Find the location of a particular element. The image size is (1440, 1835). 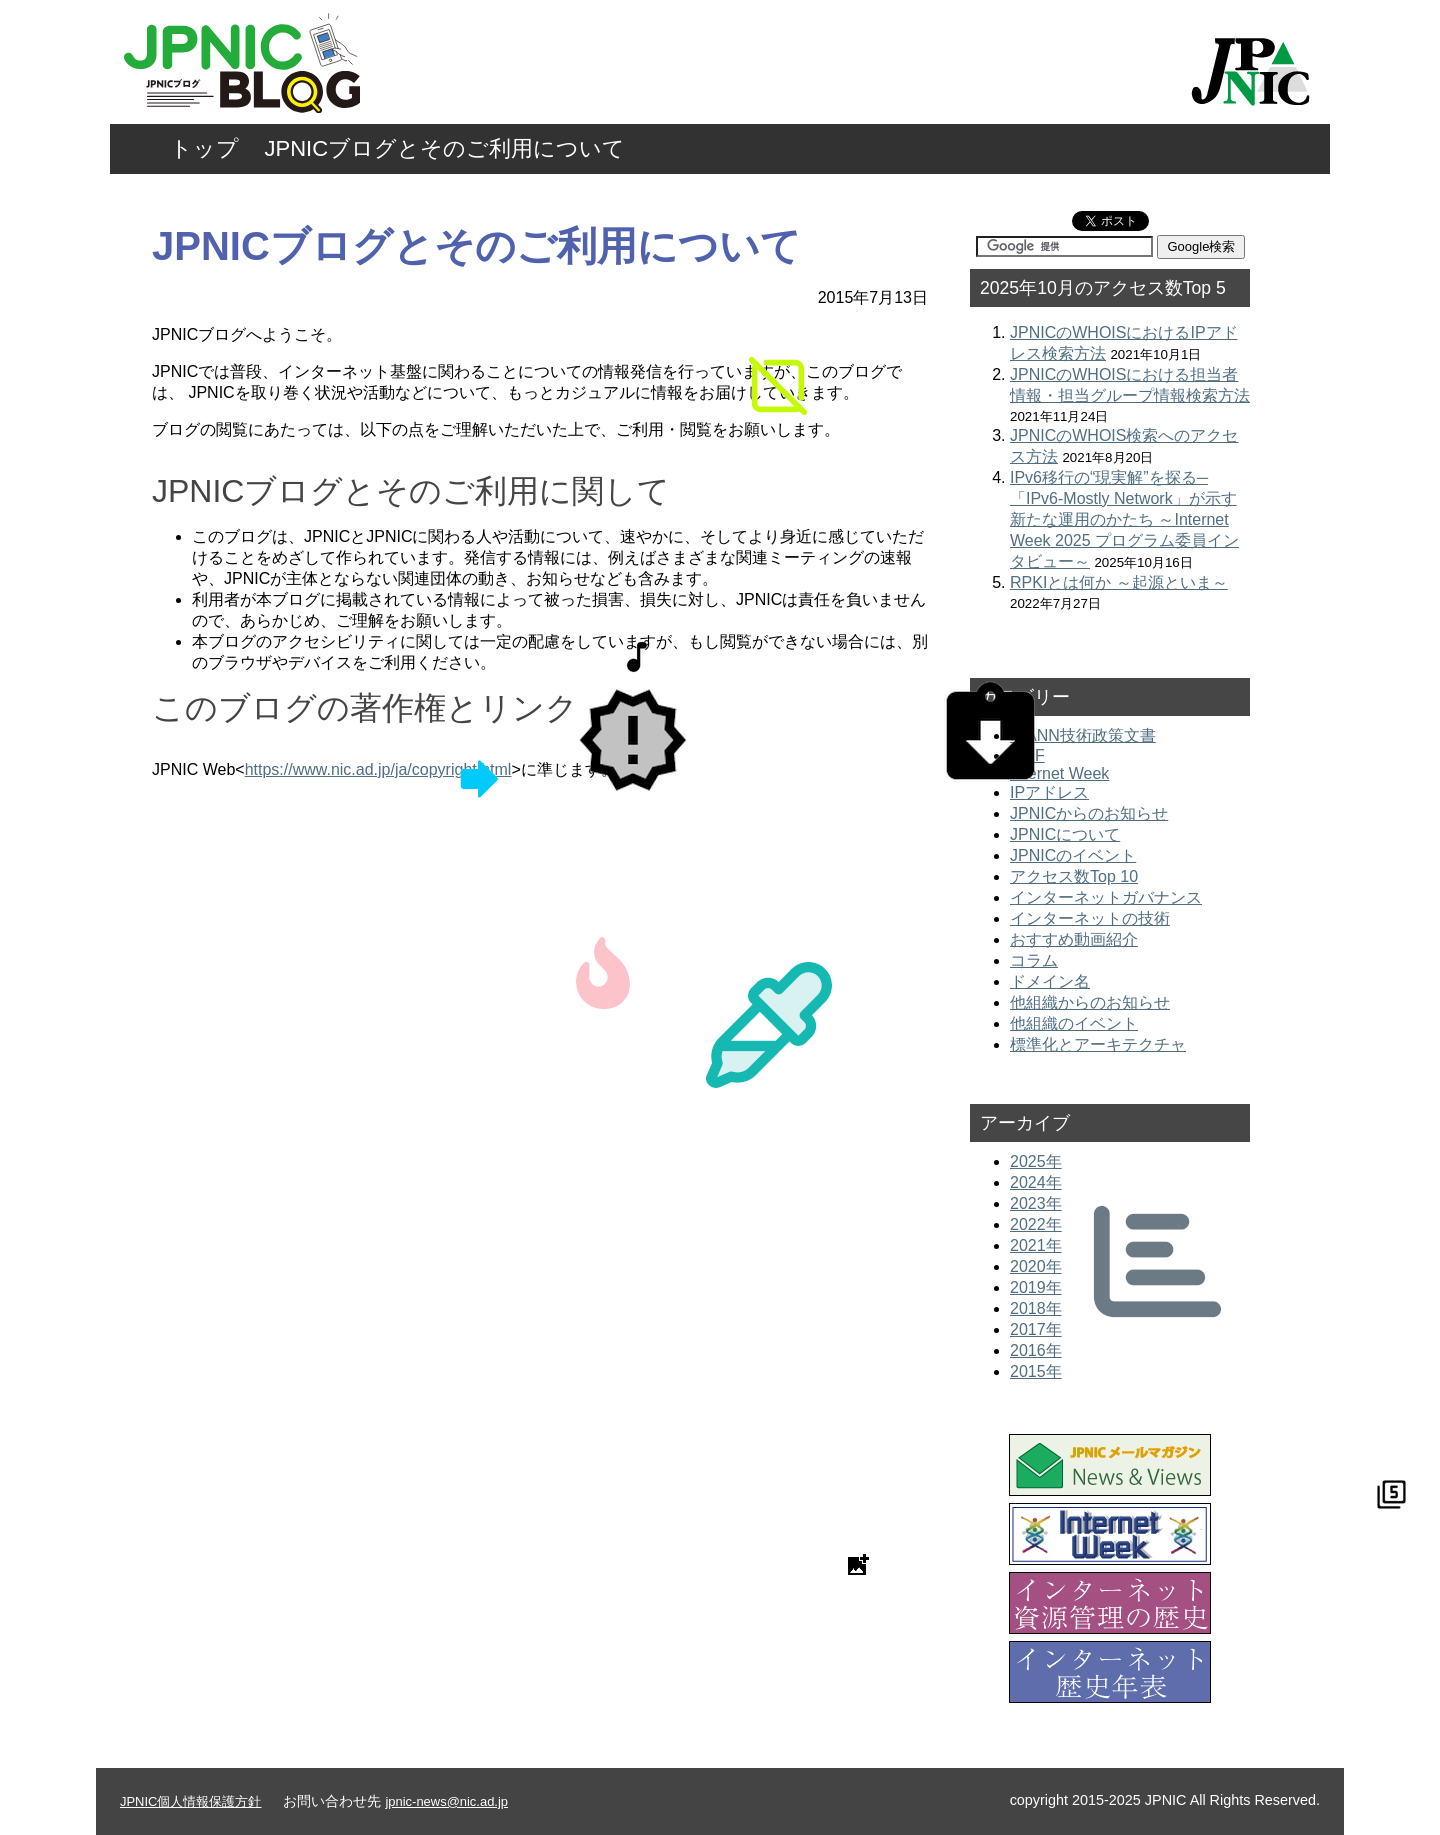

indicates trending or popular content is located at coordinates (603, 973).